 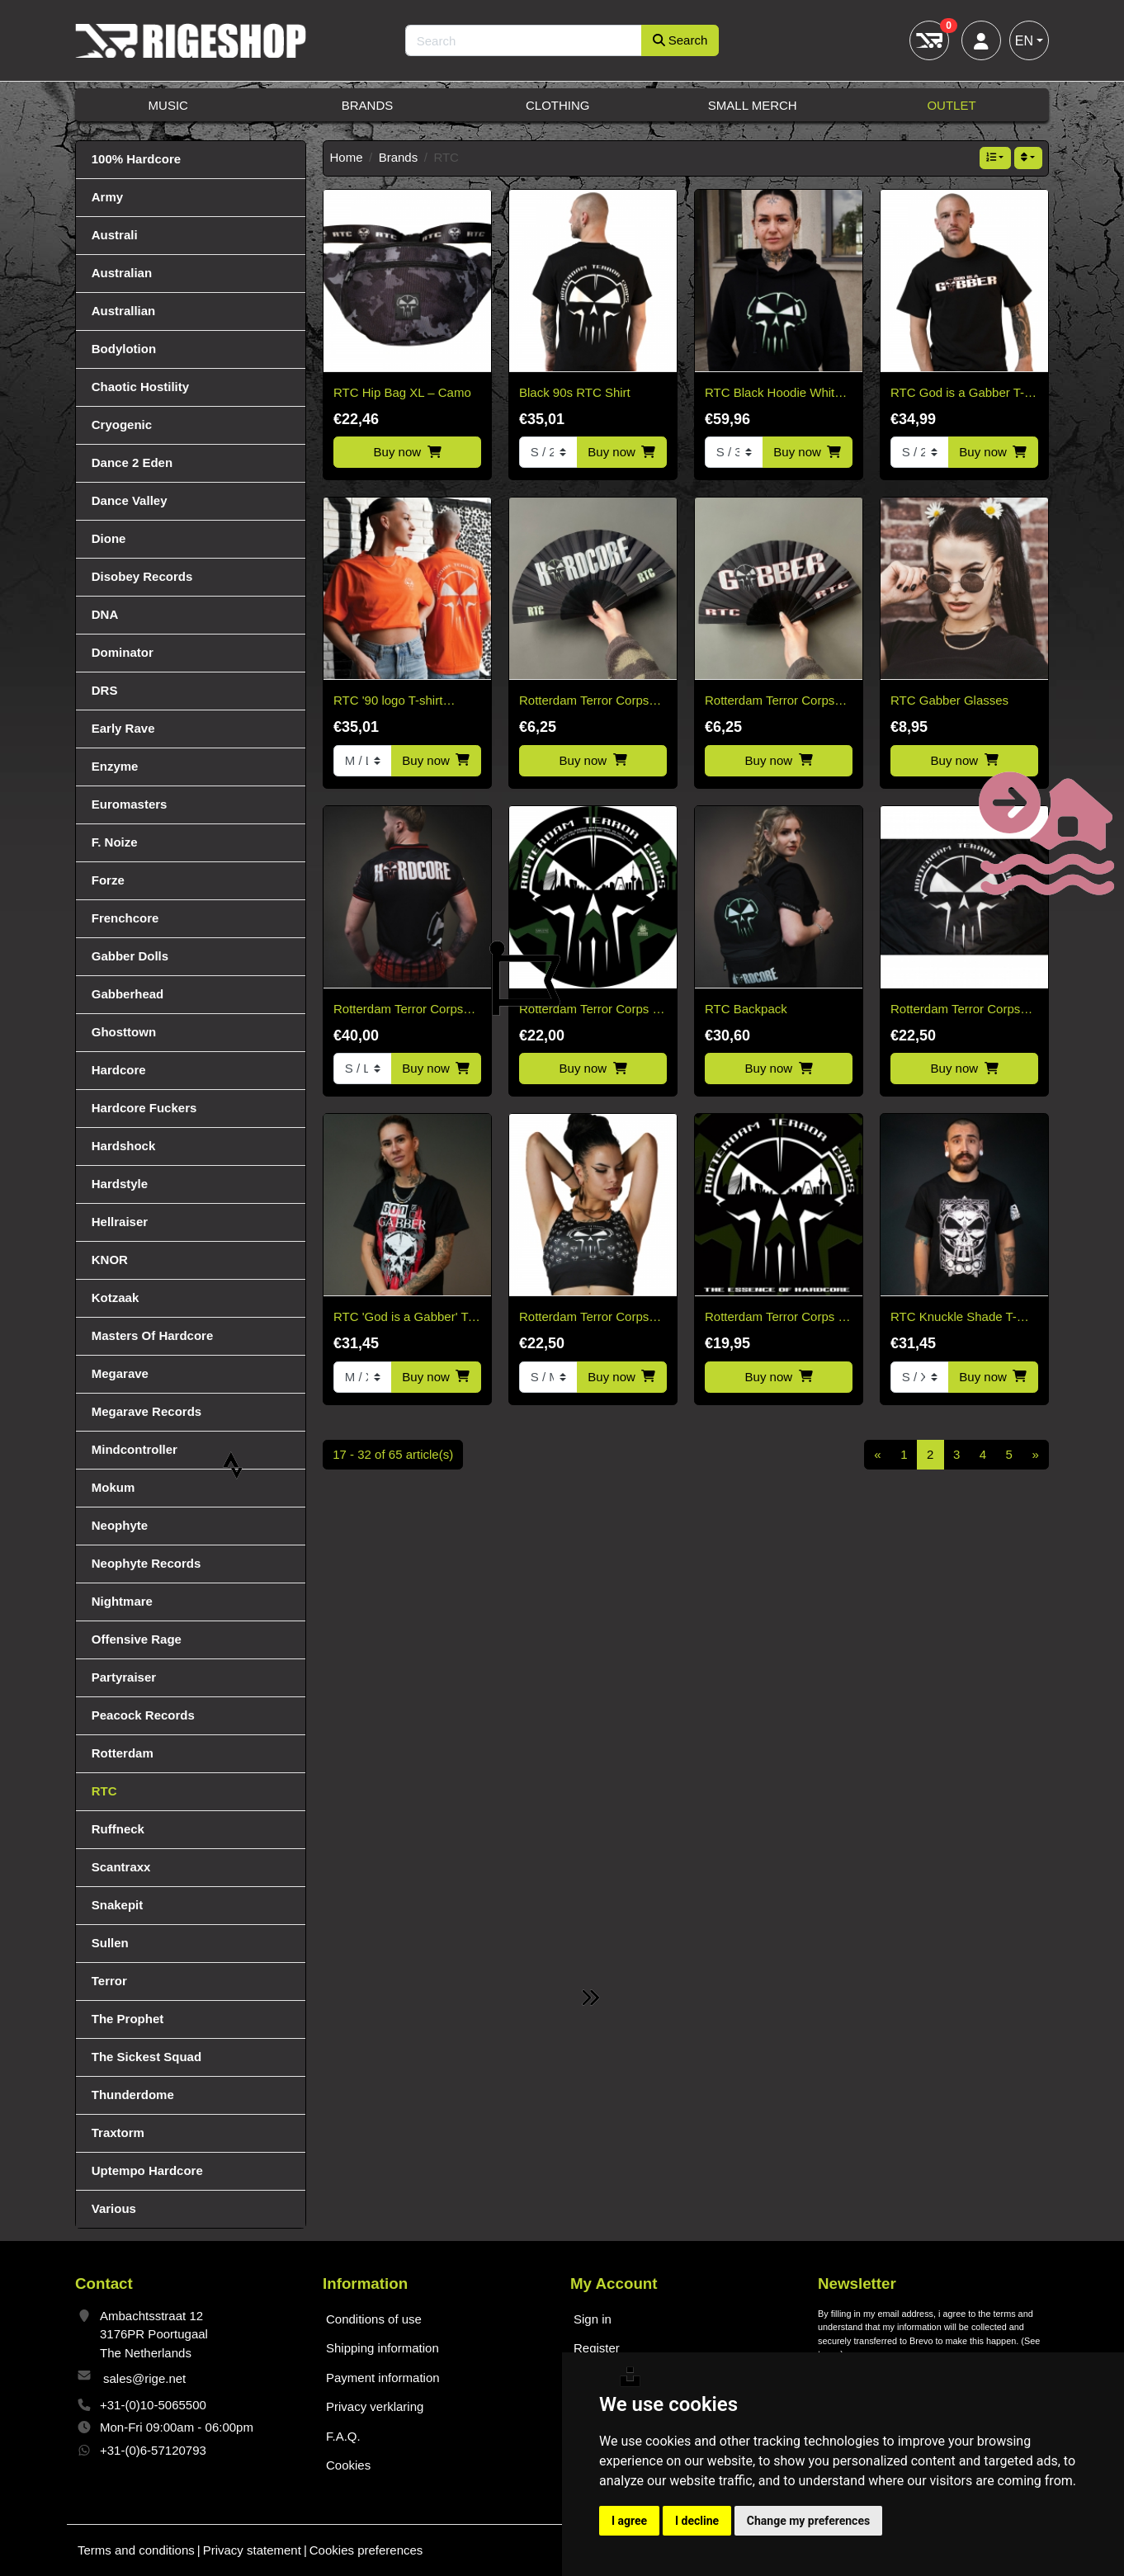 What do you see at coordinates (233, 1465) in the screenshot?
I see `open the Strava app` at bounding box center [233, 1465].